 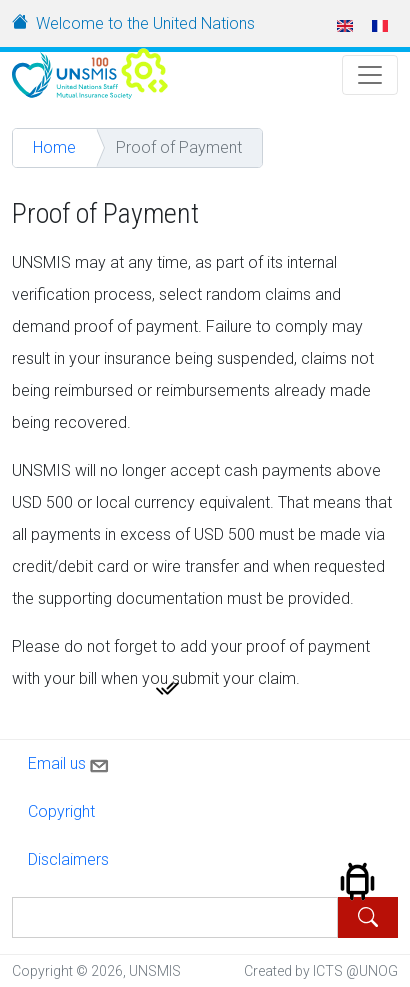 I want to click on android device or app indicator, so click(x=357, y=881).